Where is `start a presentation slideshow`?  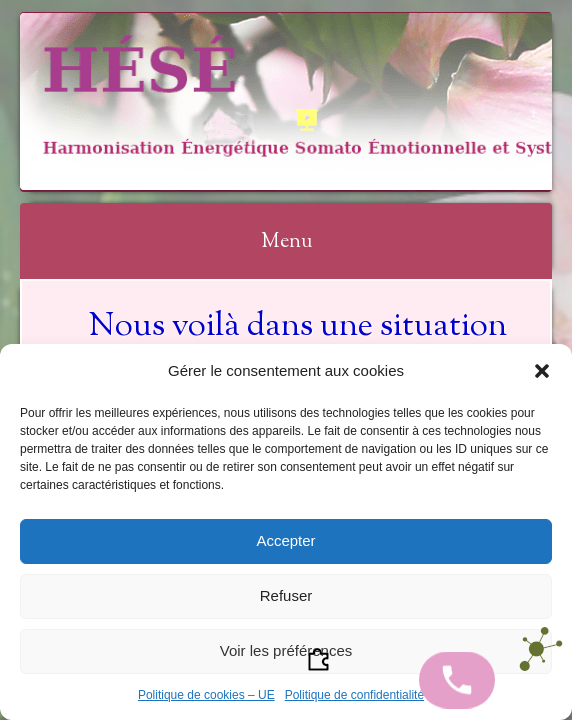 start a presentation slideshow is located at coordinates (307, 120).